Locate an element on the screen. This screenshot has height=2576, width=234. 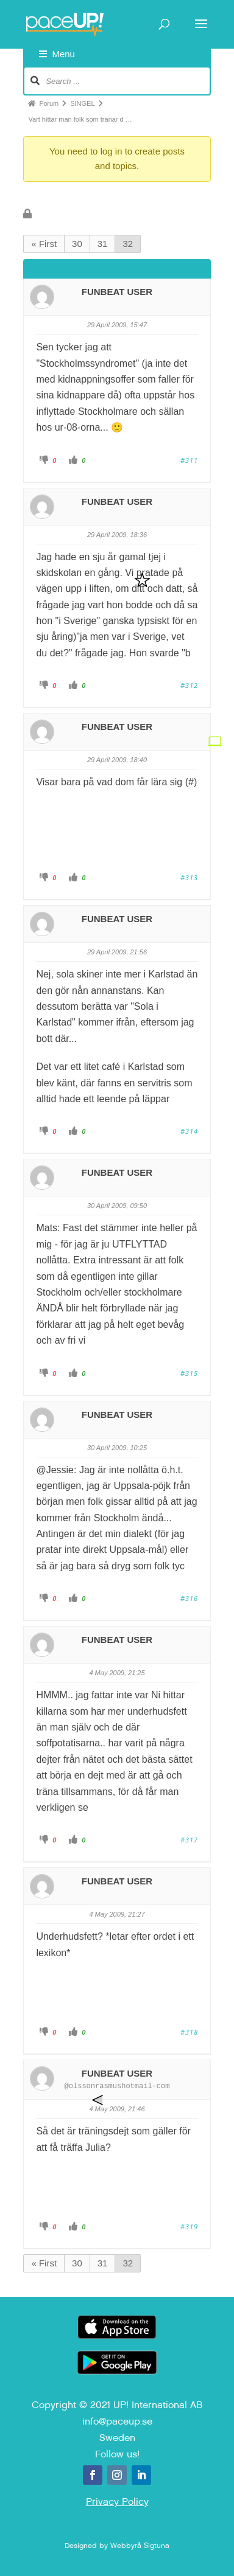
navigate back to the previous screen is located at coordinates (98, 2100).